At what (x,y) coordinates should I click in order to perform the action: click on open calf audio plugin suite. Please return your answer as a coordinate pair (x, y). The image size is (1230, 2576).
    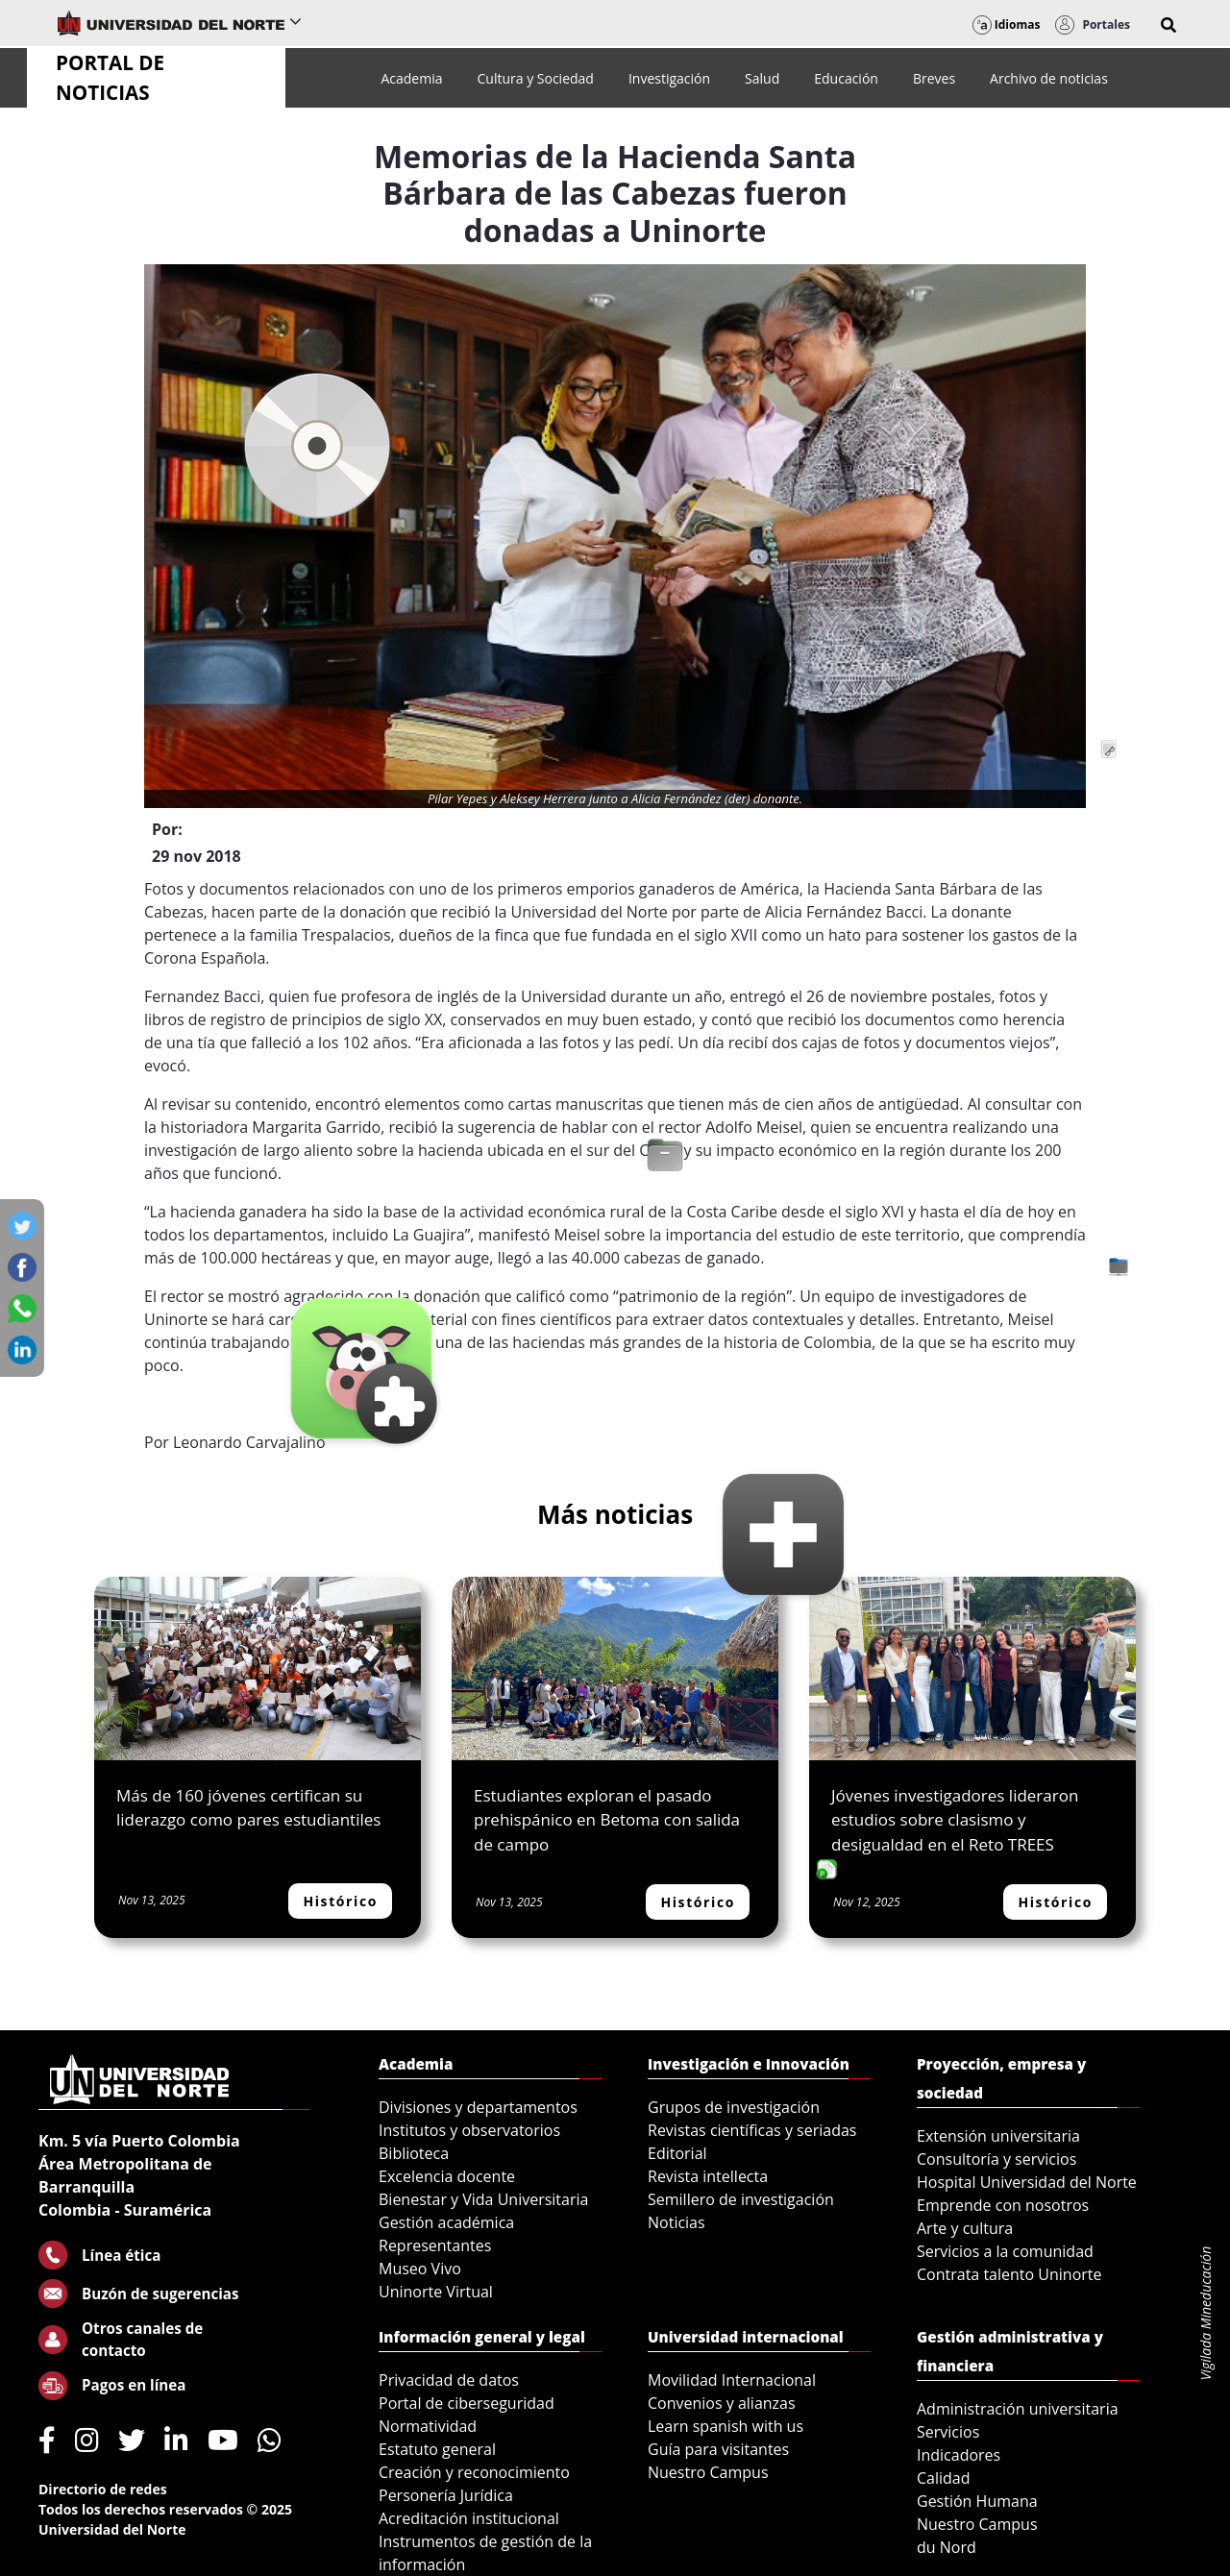
    Looking at the image, I should click on (361, 1368).